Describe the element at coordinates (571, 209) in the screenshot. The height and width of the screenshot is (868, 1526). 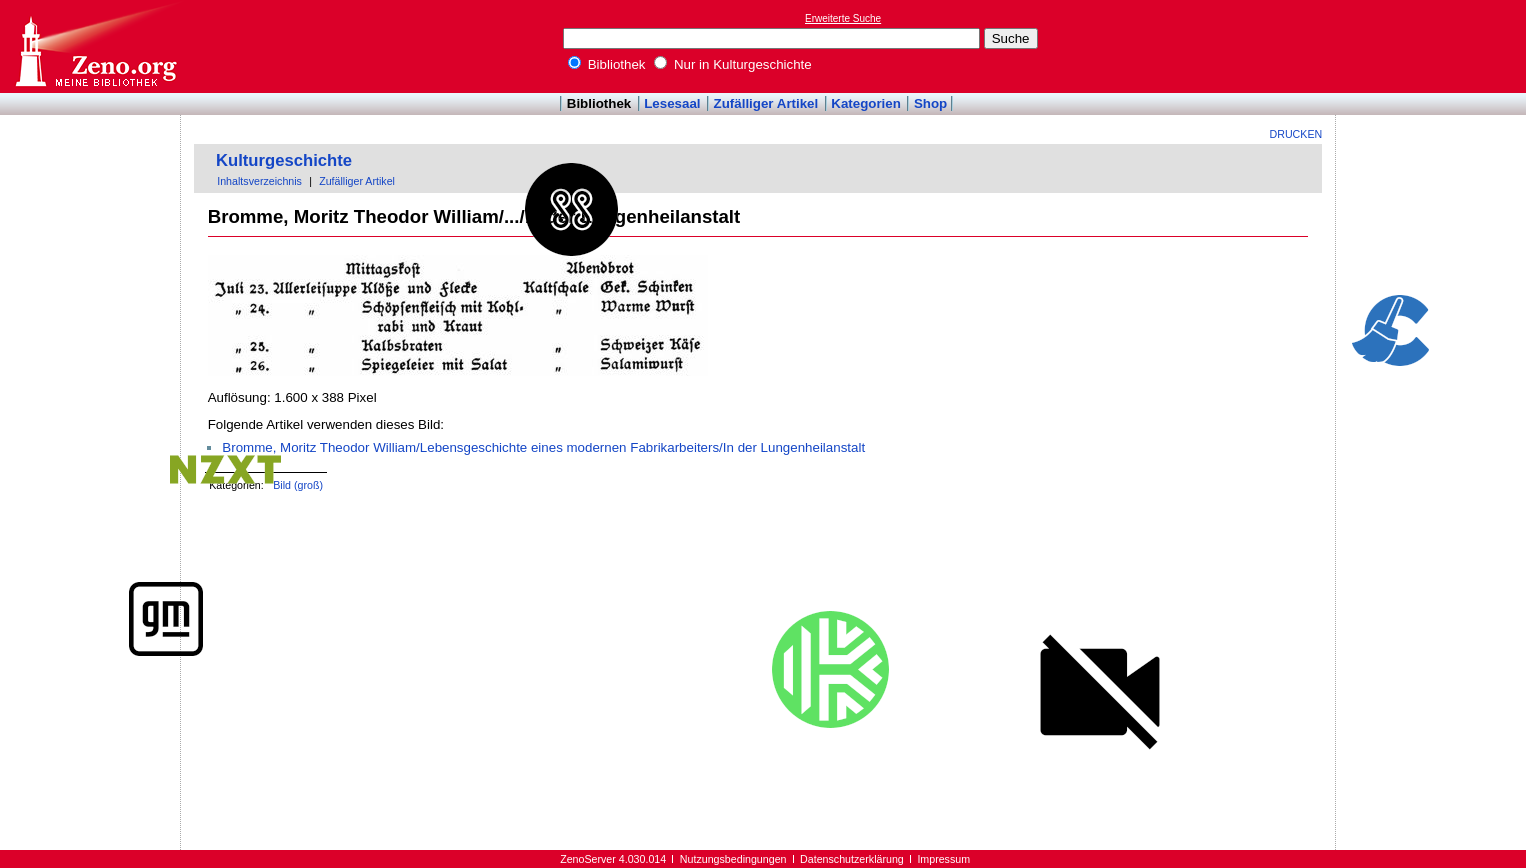
I see `open the StyleShare app` at that location.